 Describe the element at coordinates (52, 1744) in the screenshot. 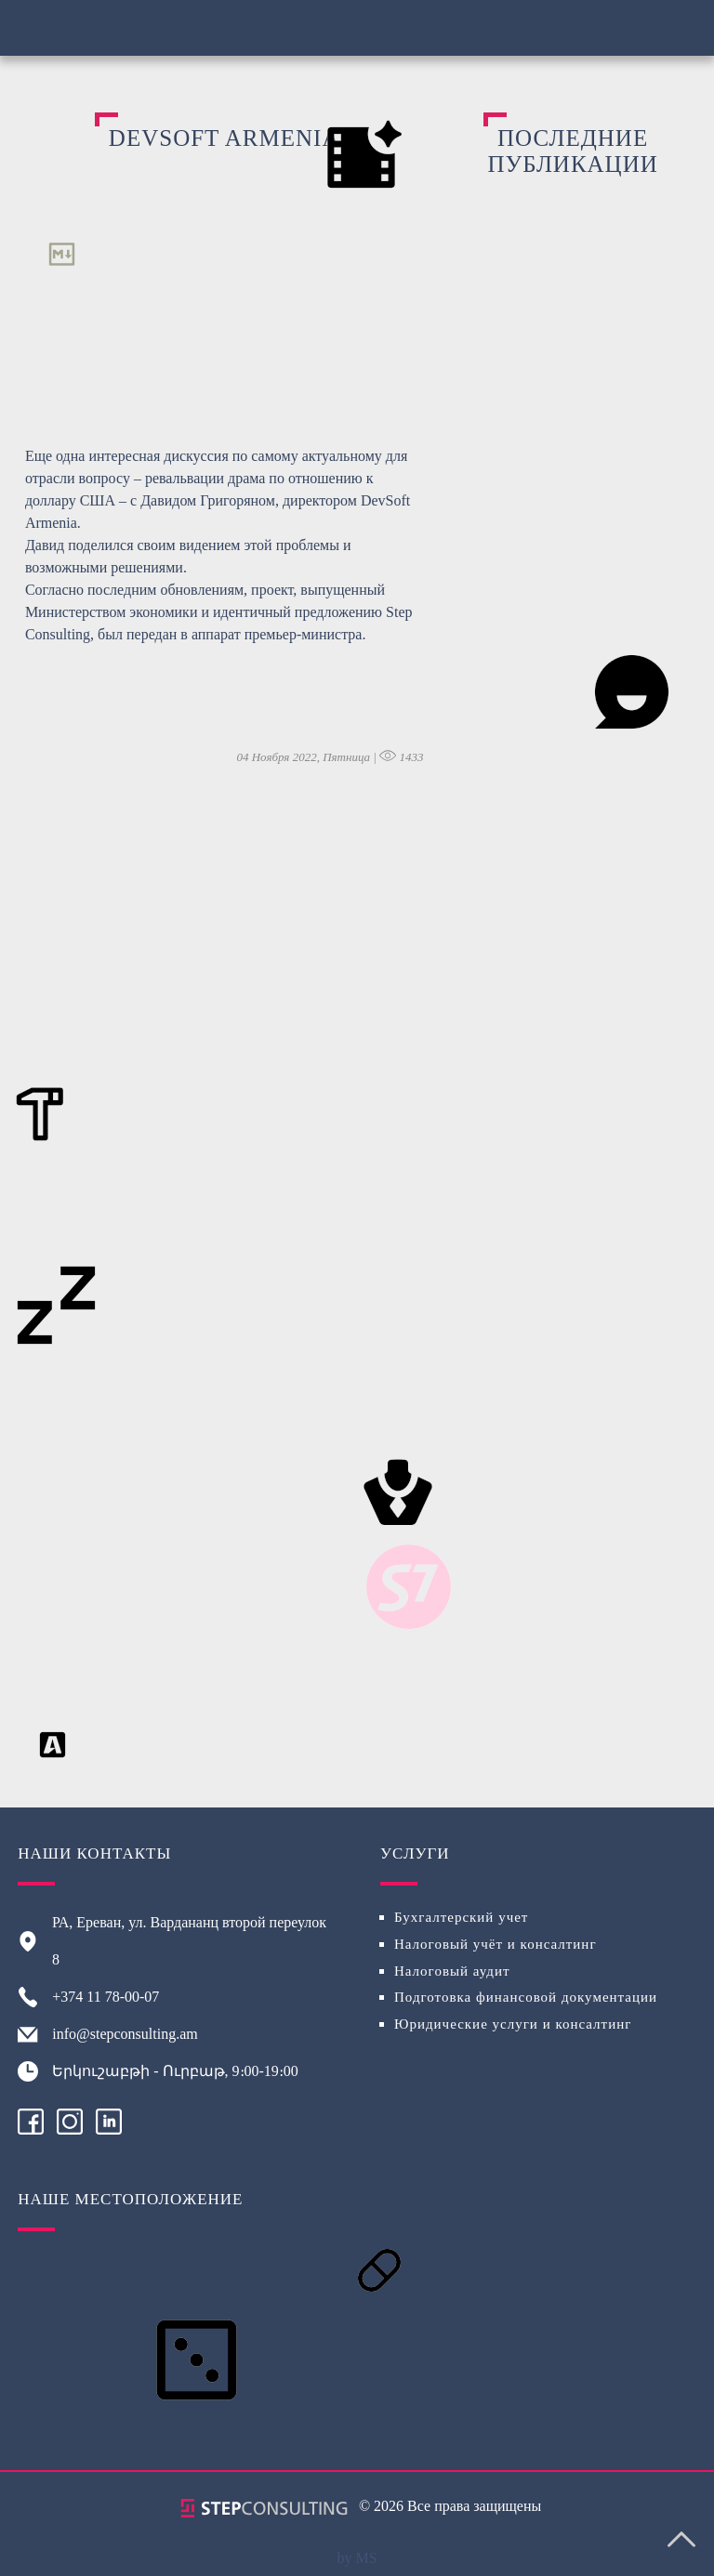

I see `buysellads logo` at that location.